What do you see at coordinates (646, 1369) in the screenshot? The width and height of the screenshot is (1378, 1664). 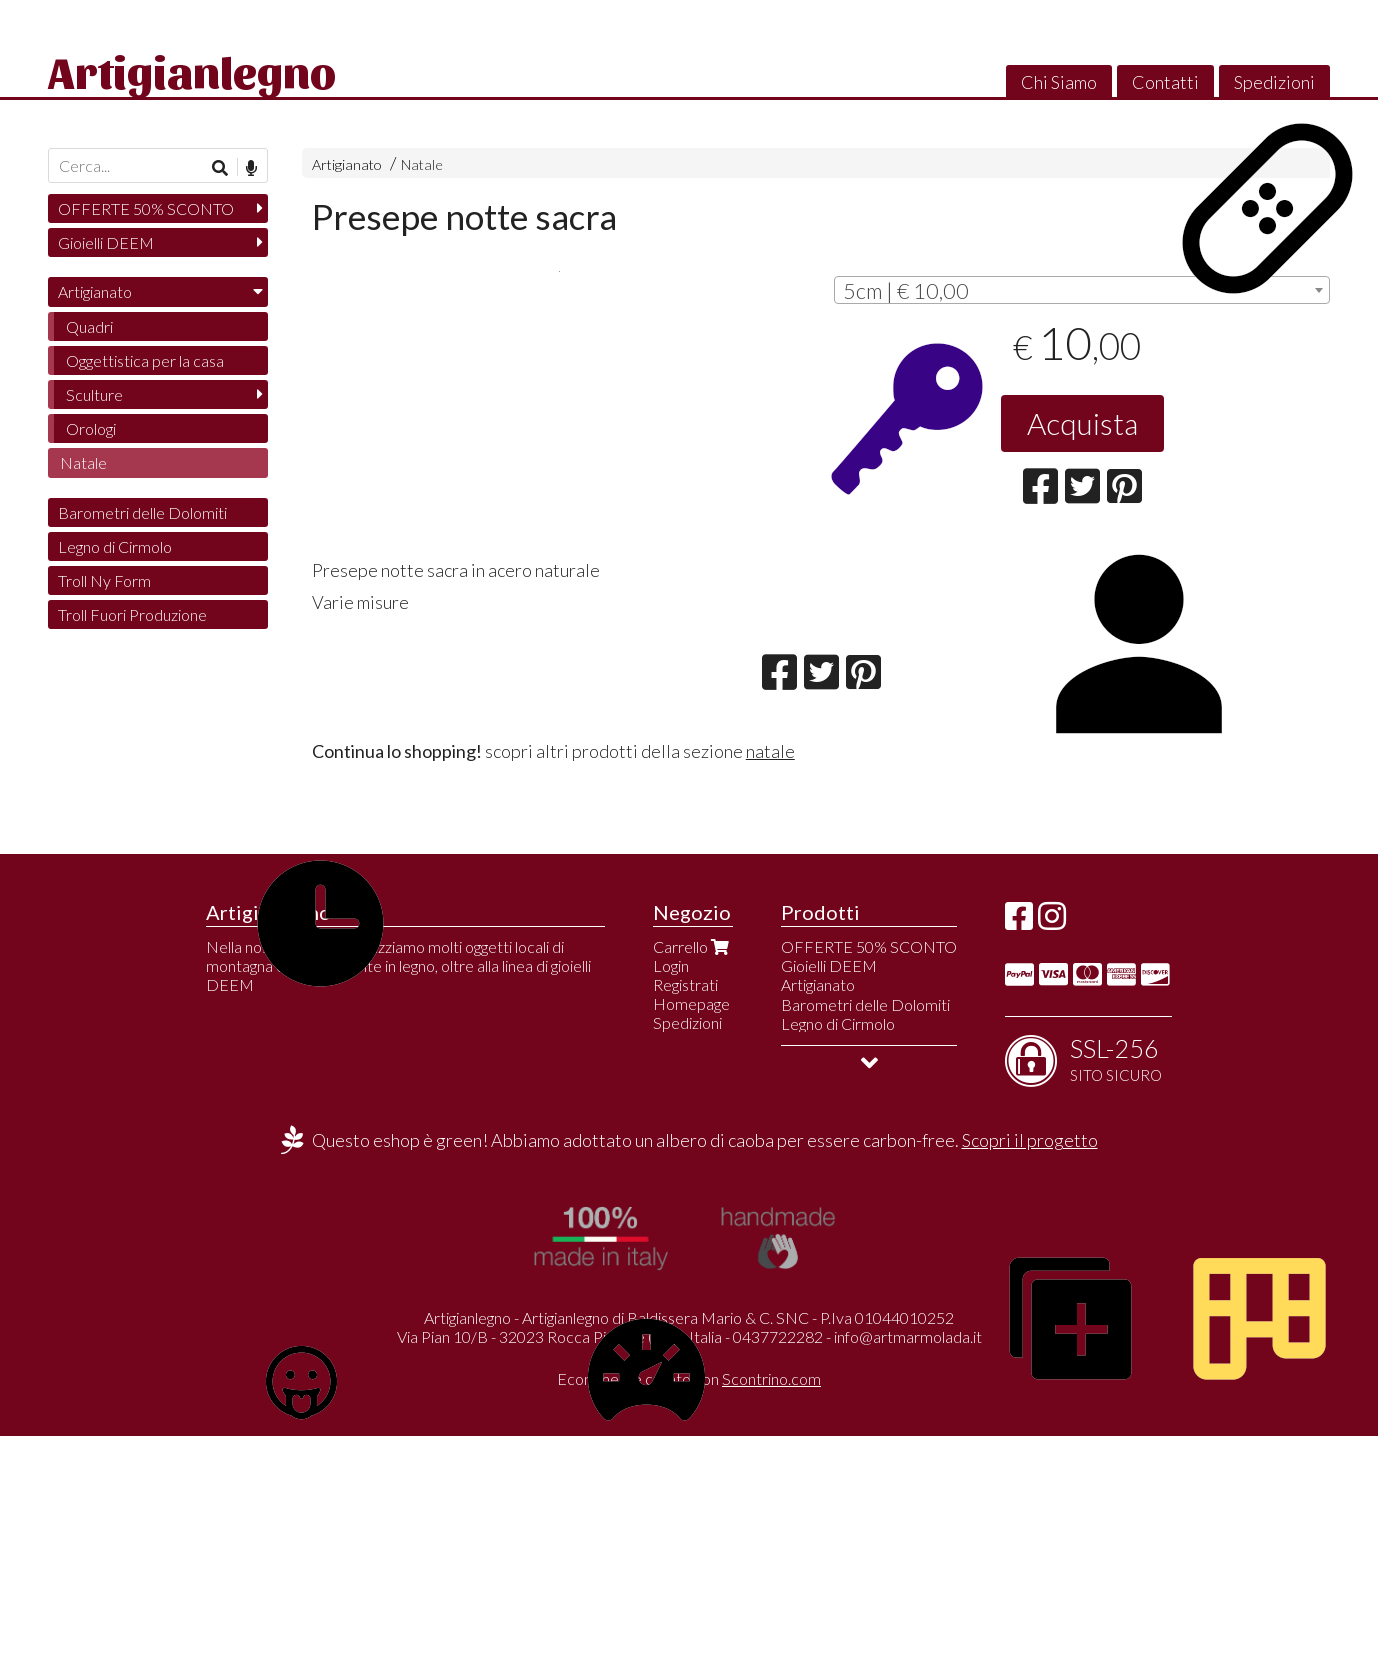 I see `view performance metrics or speed` at bounding box center [646, 1369].